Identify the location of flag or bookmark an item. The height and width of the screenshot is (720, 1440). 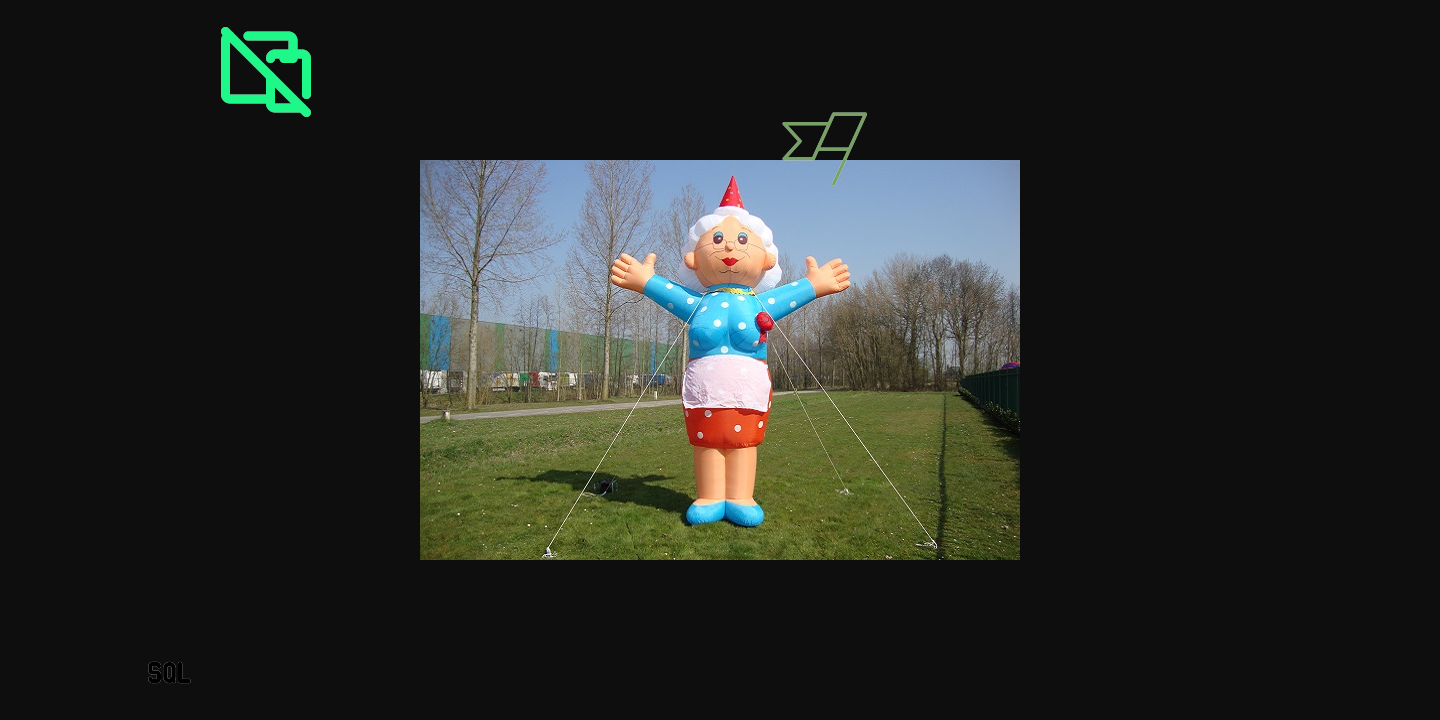
(824, 146).